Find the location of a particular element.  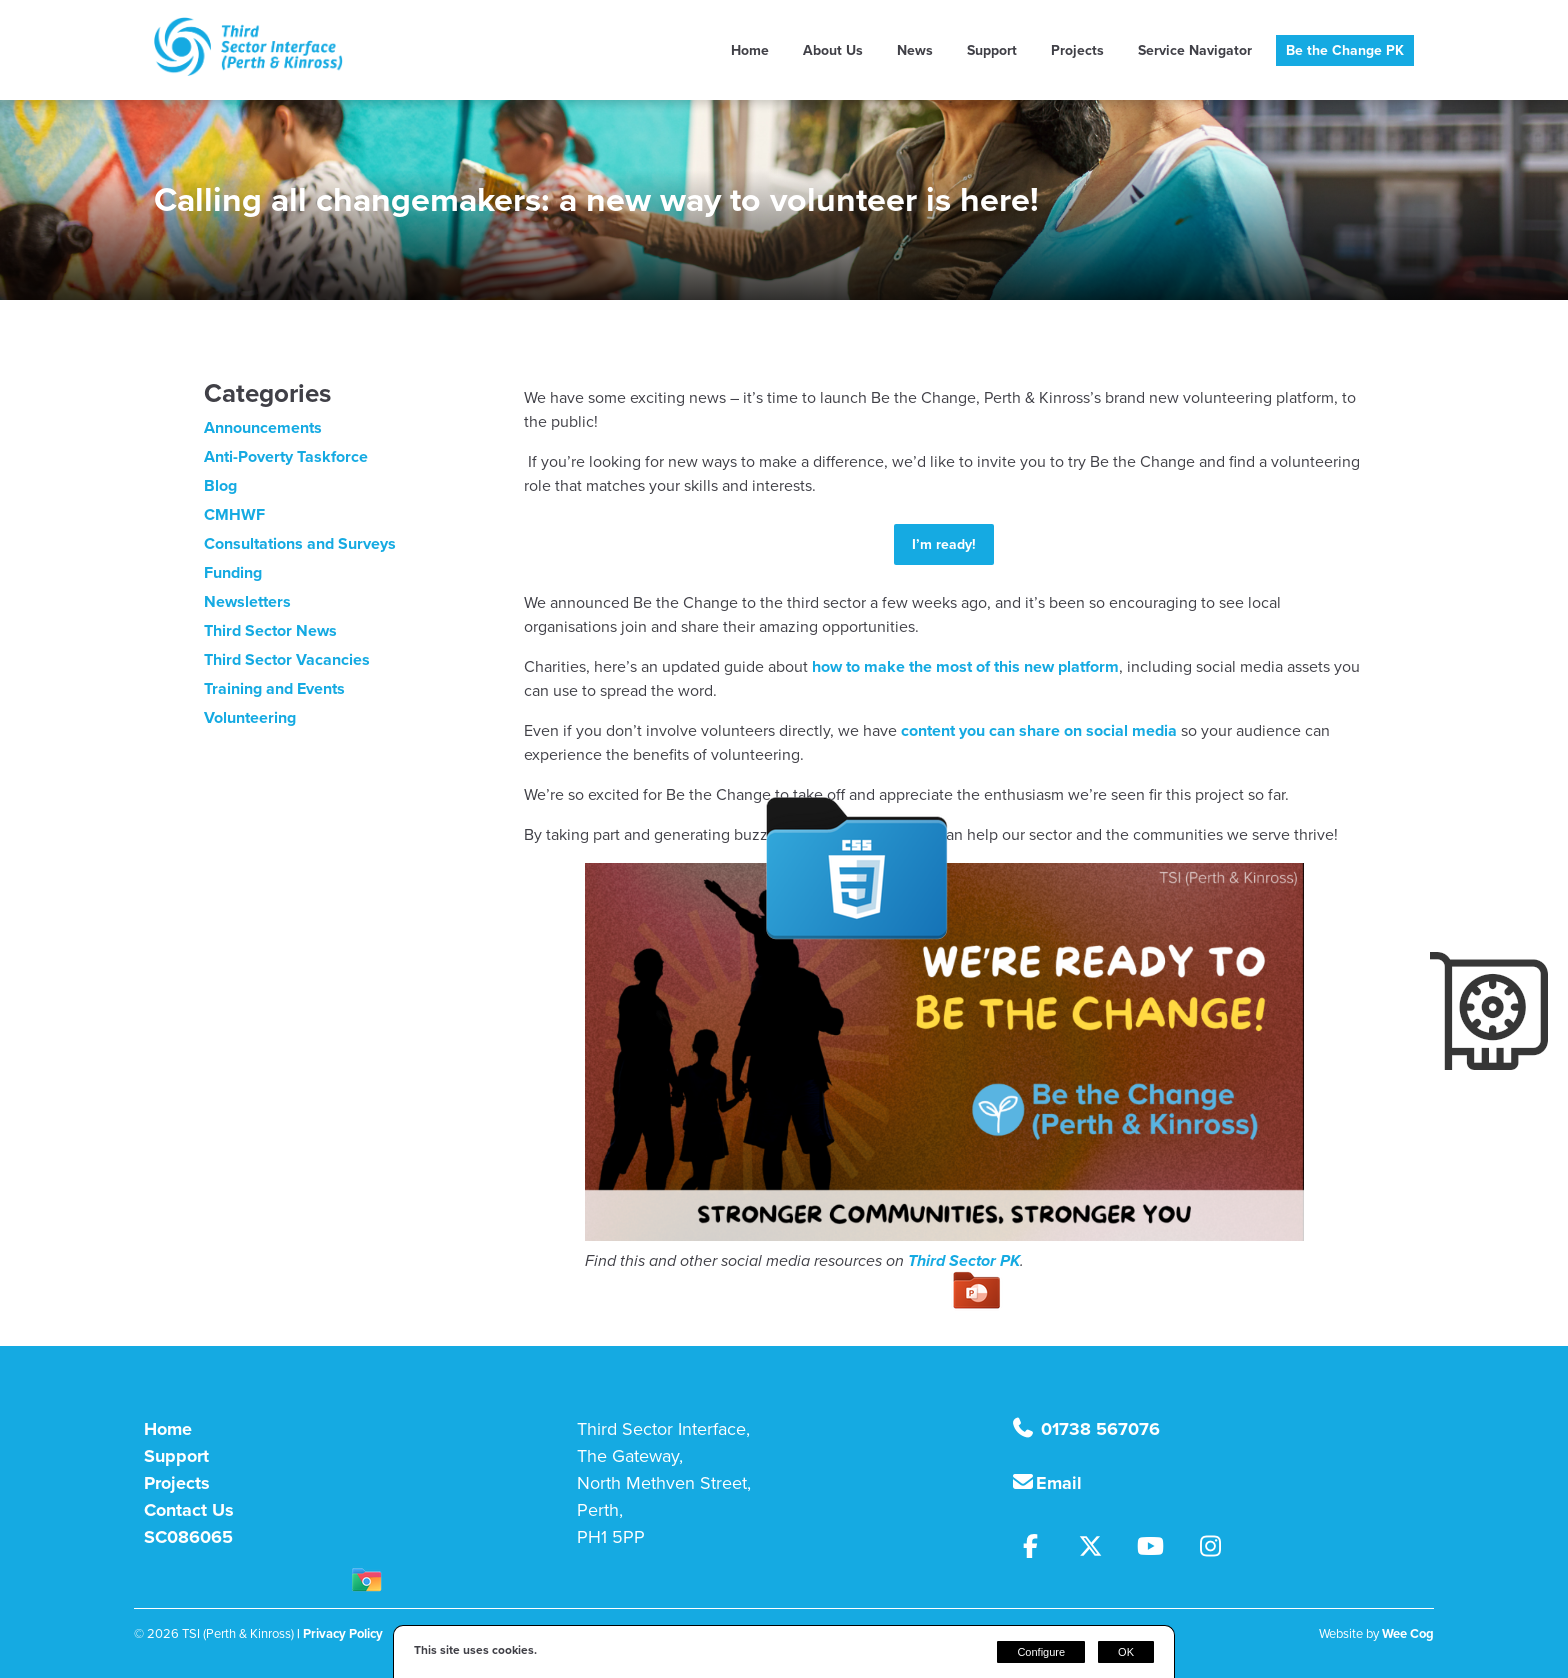

open folder containing google chrome files is located at coordinates (366, 1580).